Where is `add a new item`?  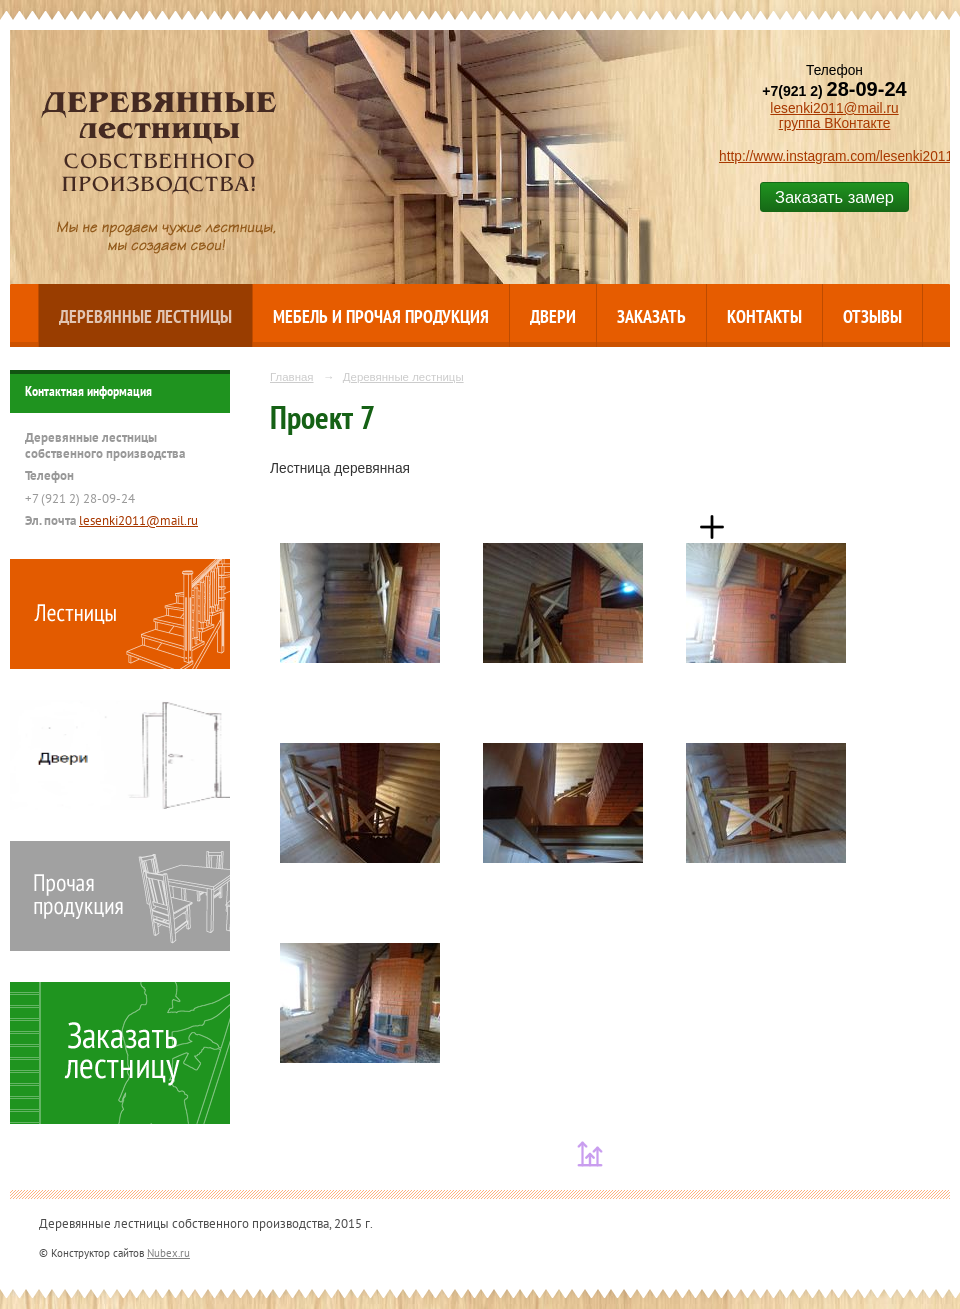 add a new item is located at coordinates (712, 527).